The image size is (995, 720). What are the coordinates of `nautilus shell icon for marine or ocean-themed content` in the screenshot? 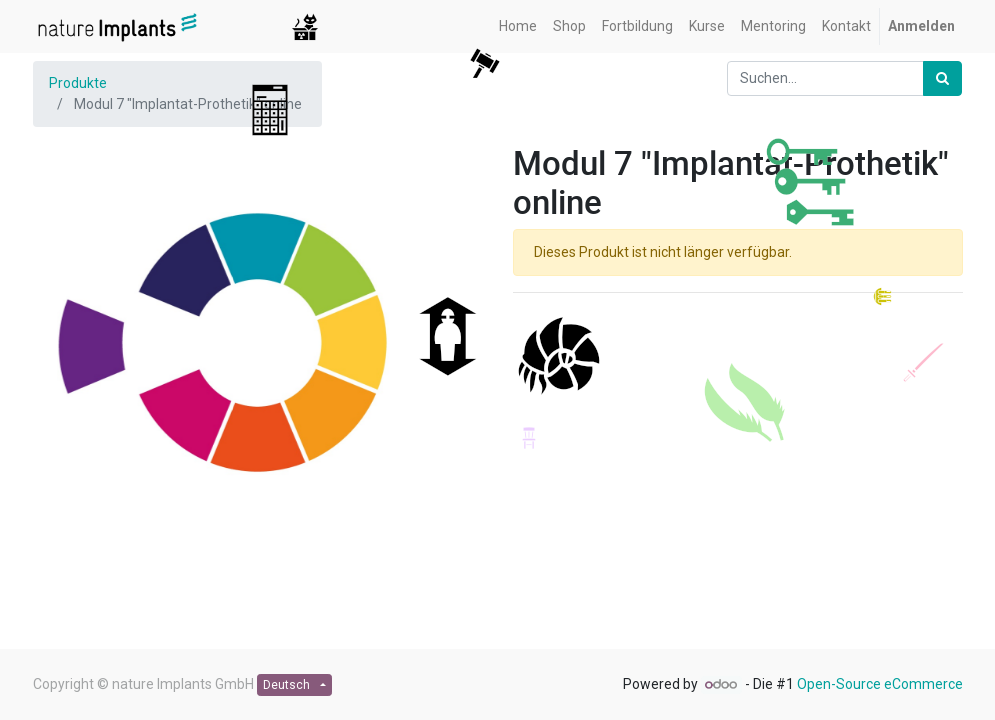 It's located at (559, 356).